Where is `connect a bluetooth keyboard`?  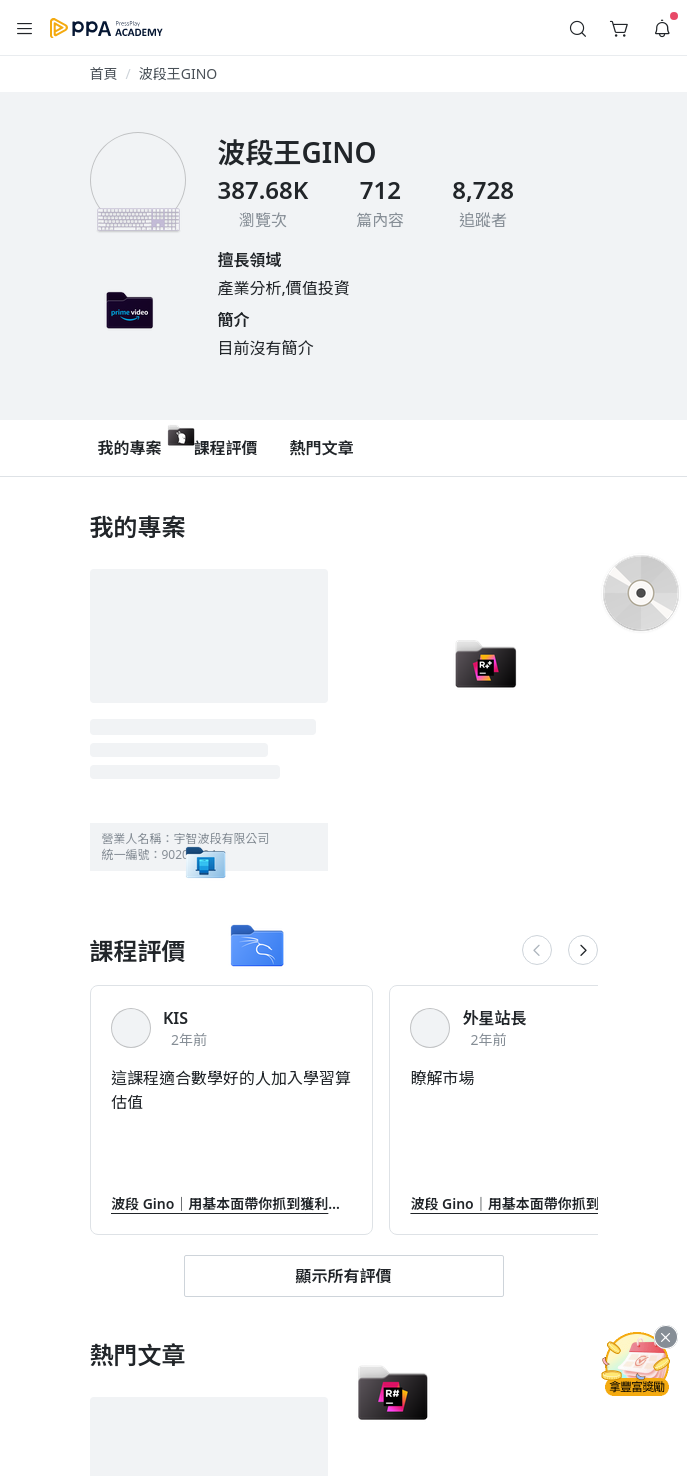 connect a bluetooth keyboard is located at coordinates (138, 219).